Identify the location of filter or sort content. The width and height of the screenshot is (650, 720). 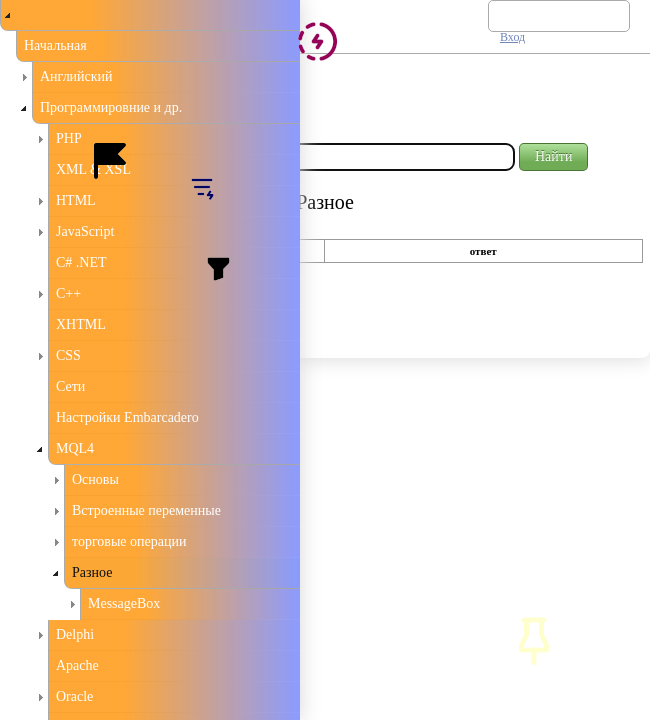
(218, 268).